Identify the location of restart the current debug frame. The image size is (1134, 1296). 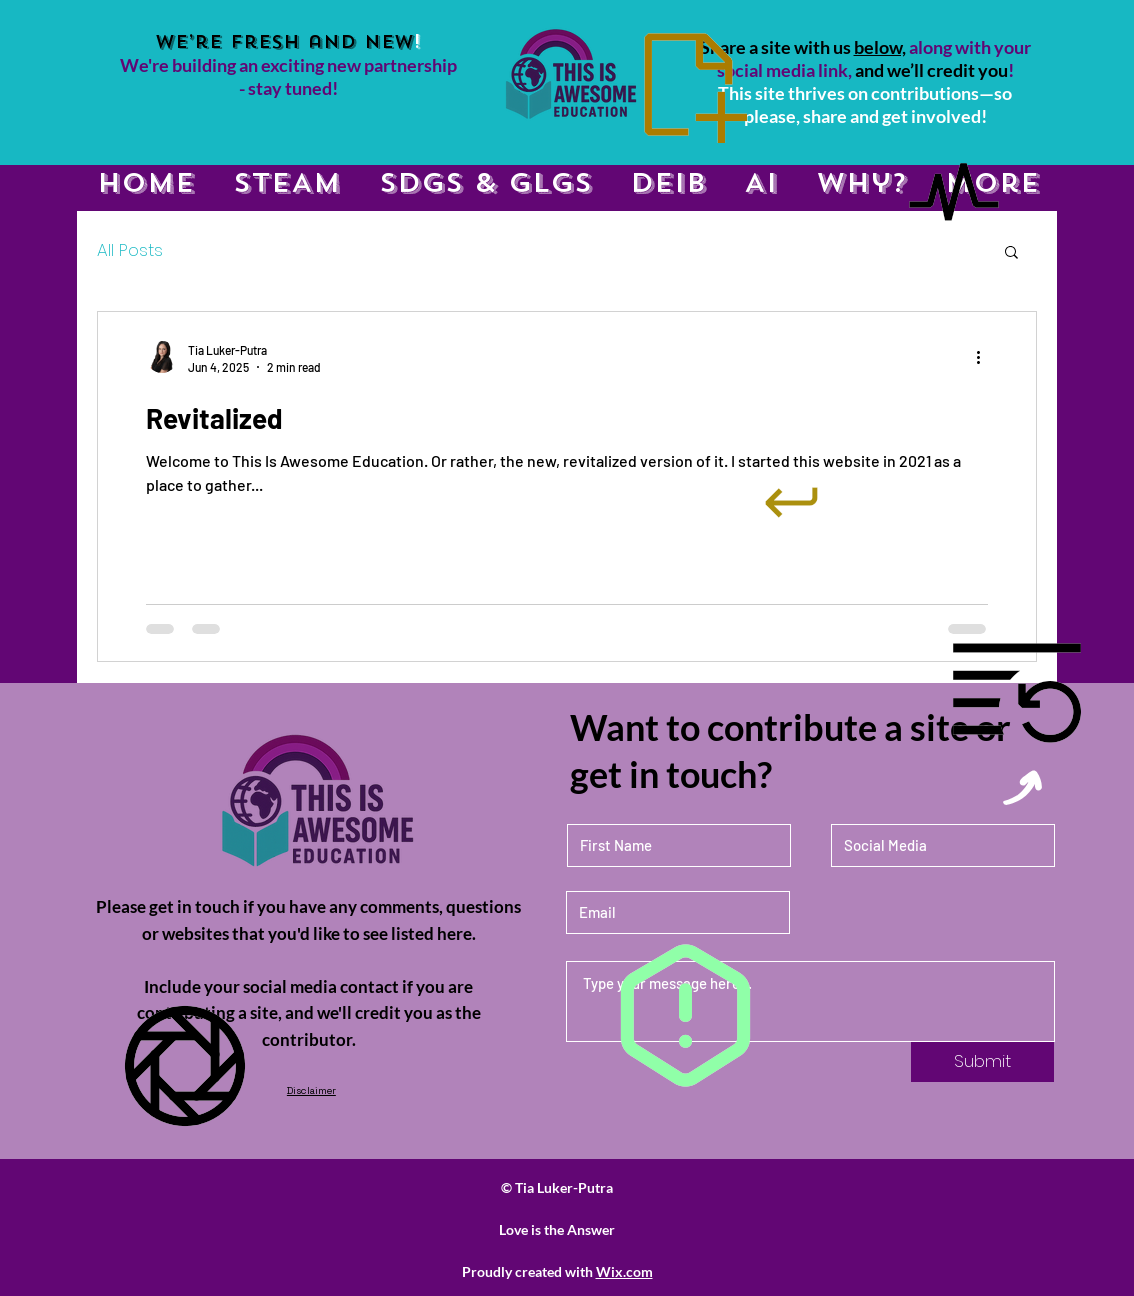
(1017, 689).